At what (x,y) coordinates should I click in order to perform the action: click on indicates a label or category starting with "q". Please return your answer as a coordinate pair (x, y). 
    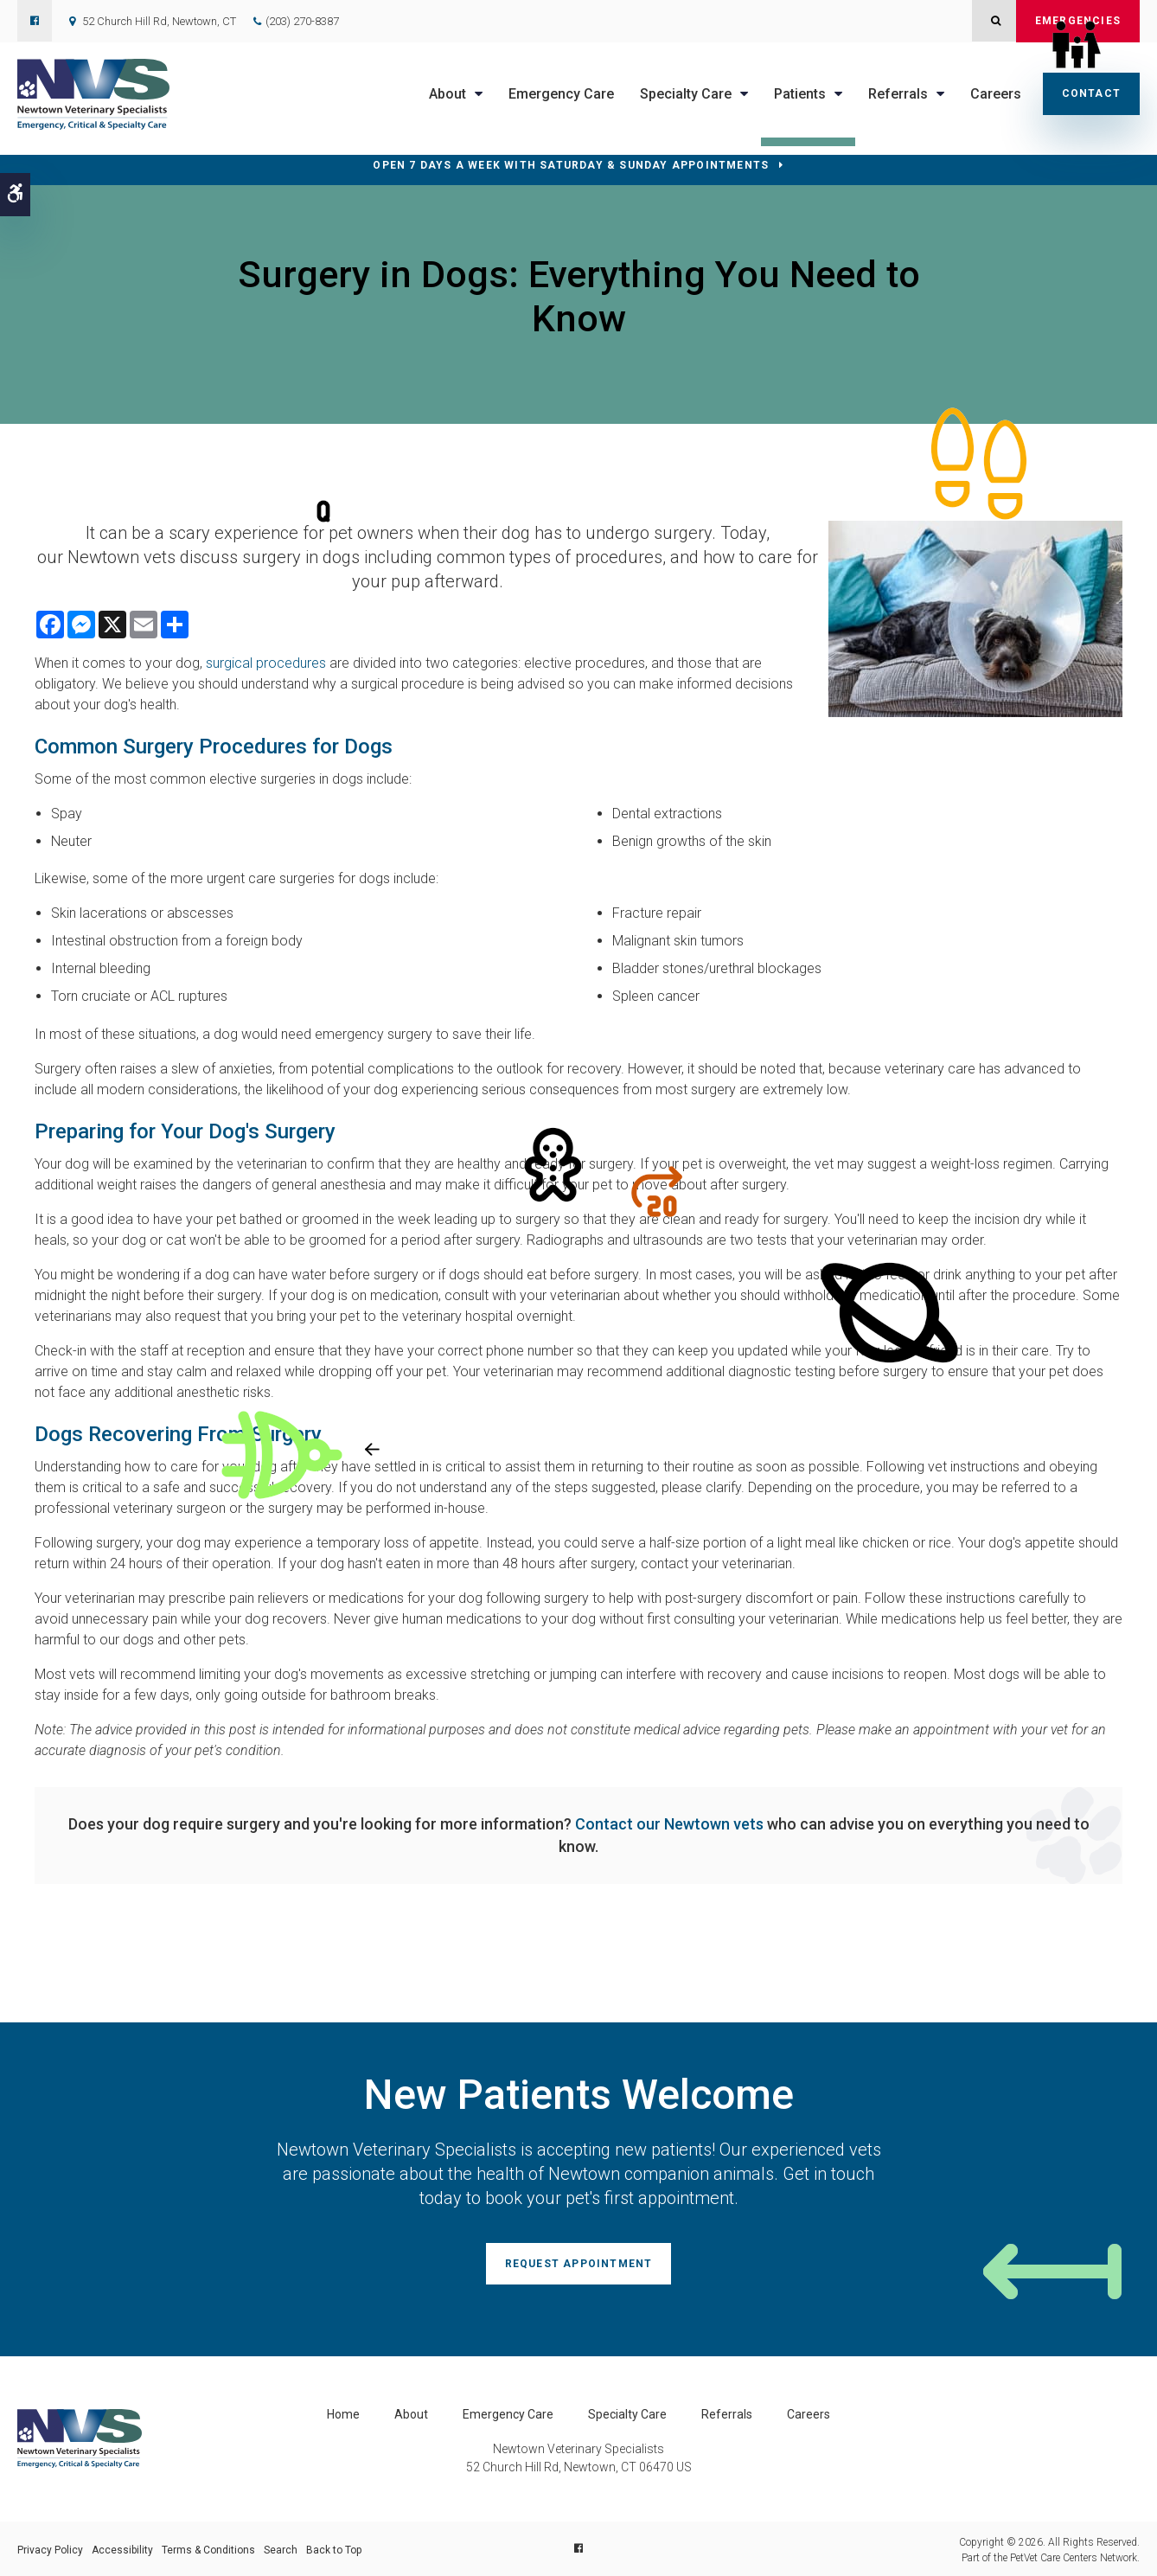
    Looking at the image, I should click on (323, 511).